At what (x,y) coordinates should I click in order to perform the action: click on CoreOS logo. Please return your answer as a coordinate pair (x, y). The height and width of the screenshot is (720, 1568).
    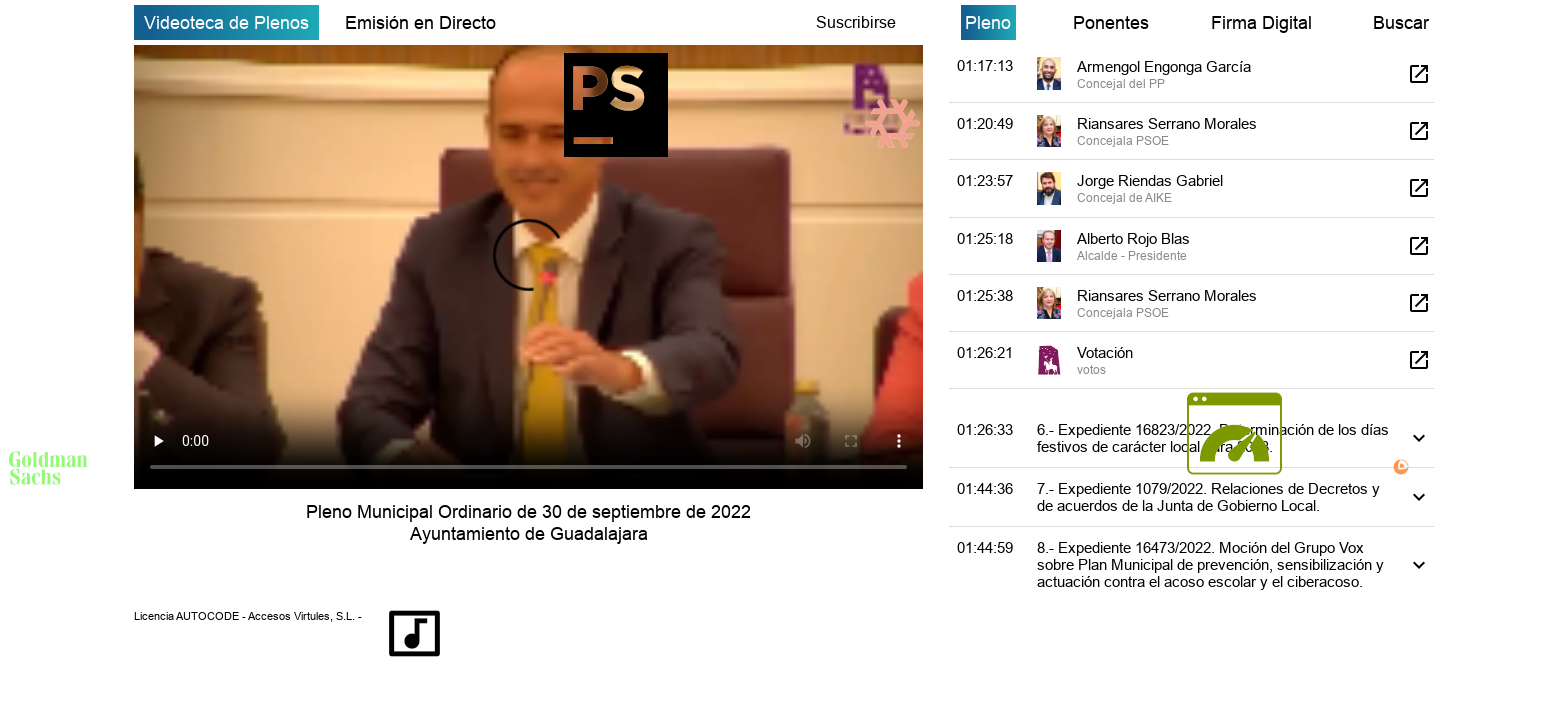
    Looking at the image, I should click on (1401, 467).